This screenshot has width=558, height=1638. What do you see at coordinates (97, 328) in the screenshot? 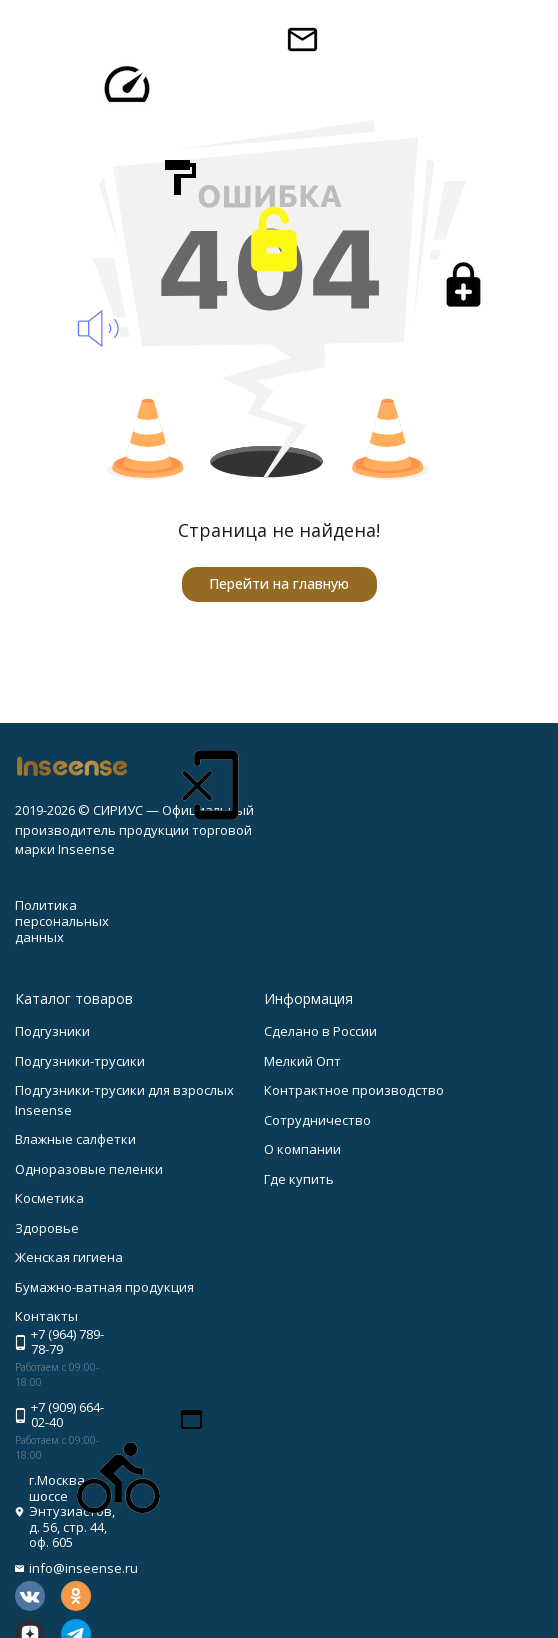
I see `increase or adjust volume level` at bounding box center [97, 328].